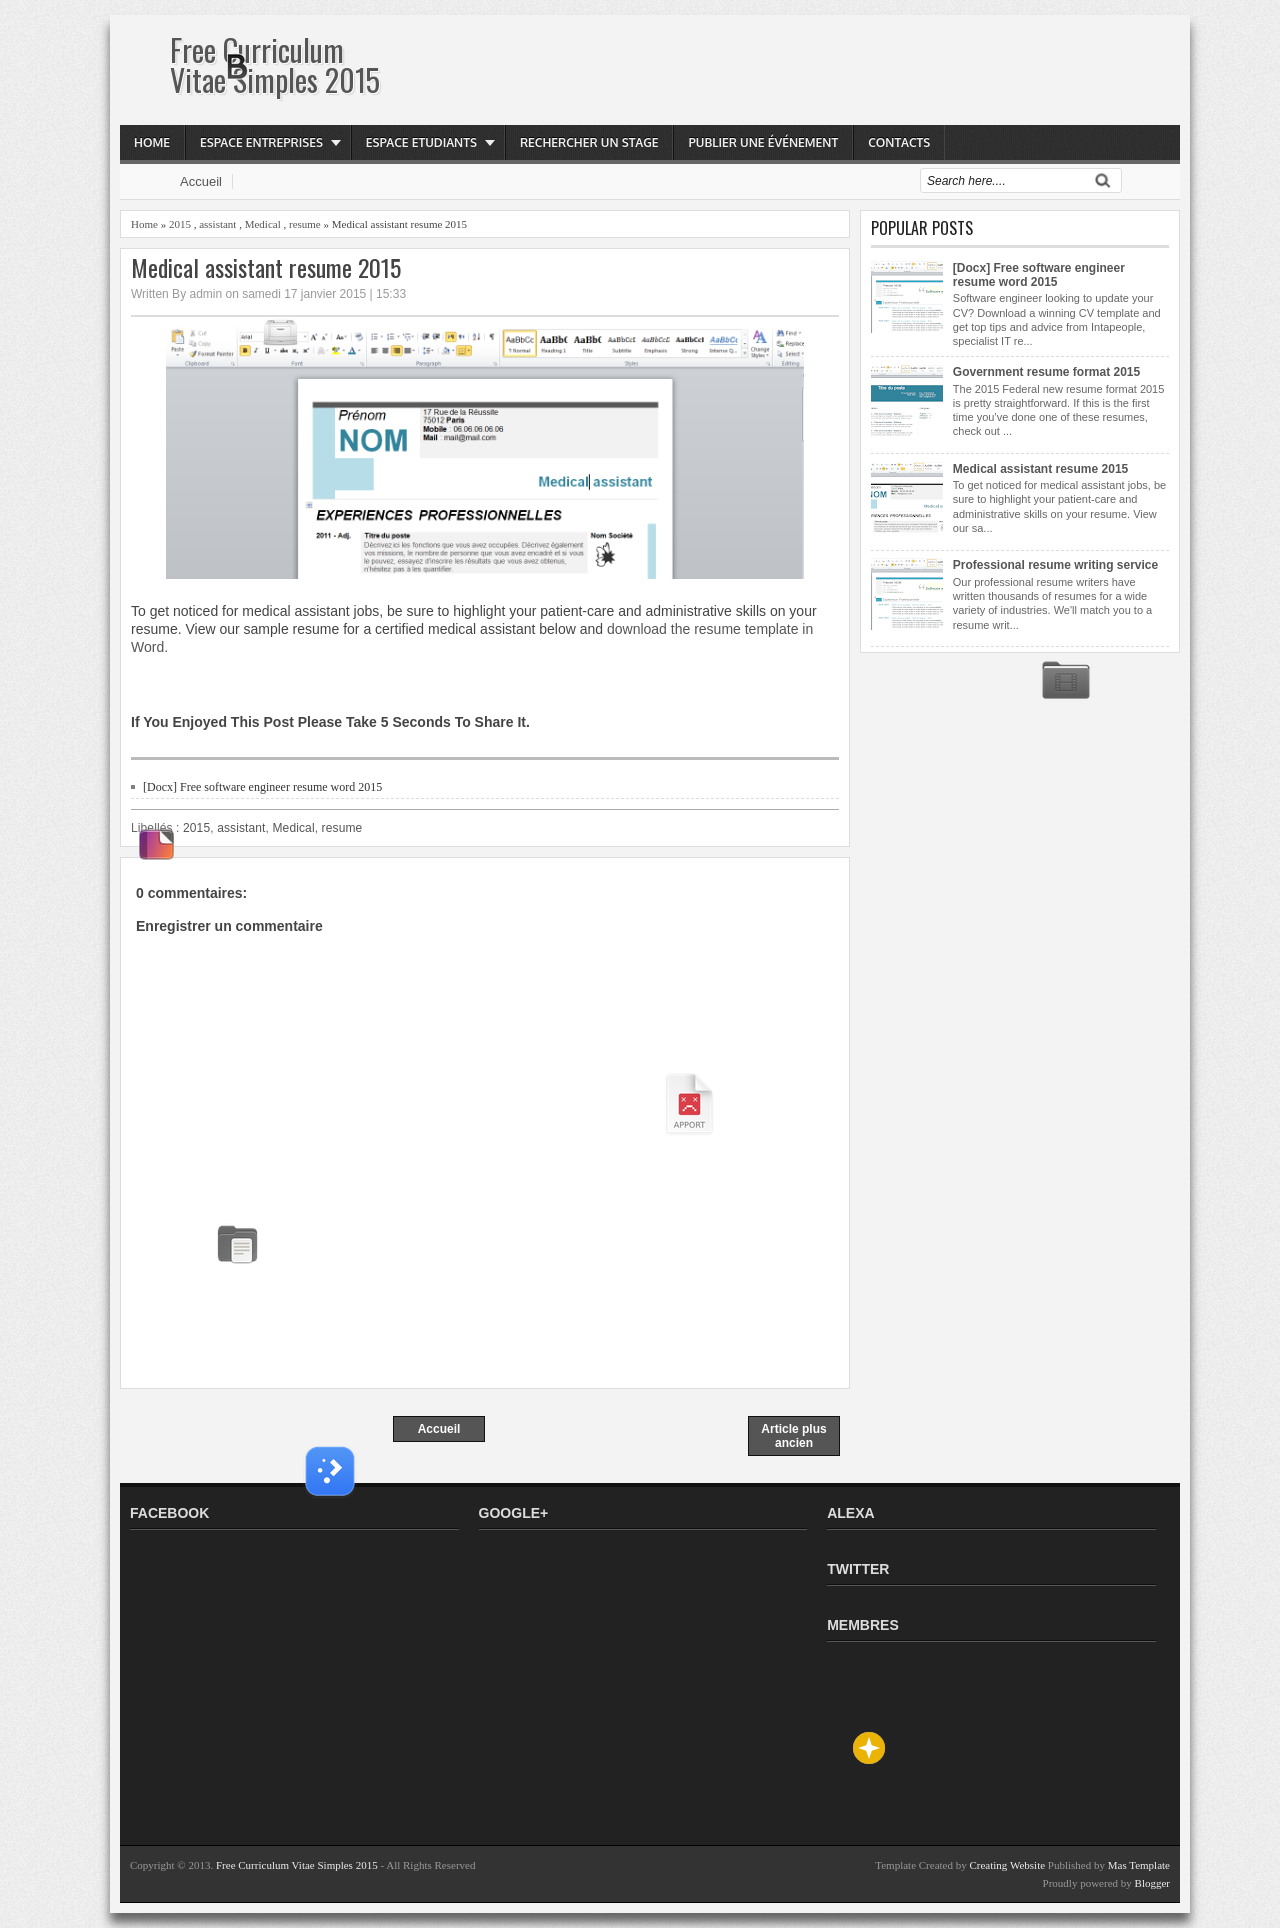 The height and width of the screenshot is (1928, 1280). Describe the element at coordinates (237, 66) in the screenshot. I see `apply bold formatting to selected text` at that location.